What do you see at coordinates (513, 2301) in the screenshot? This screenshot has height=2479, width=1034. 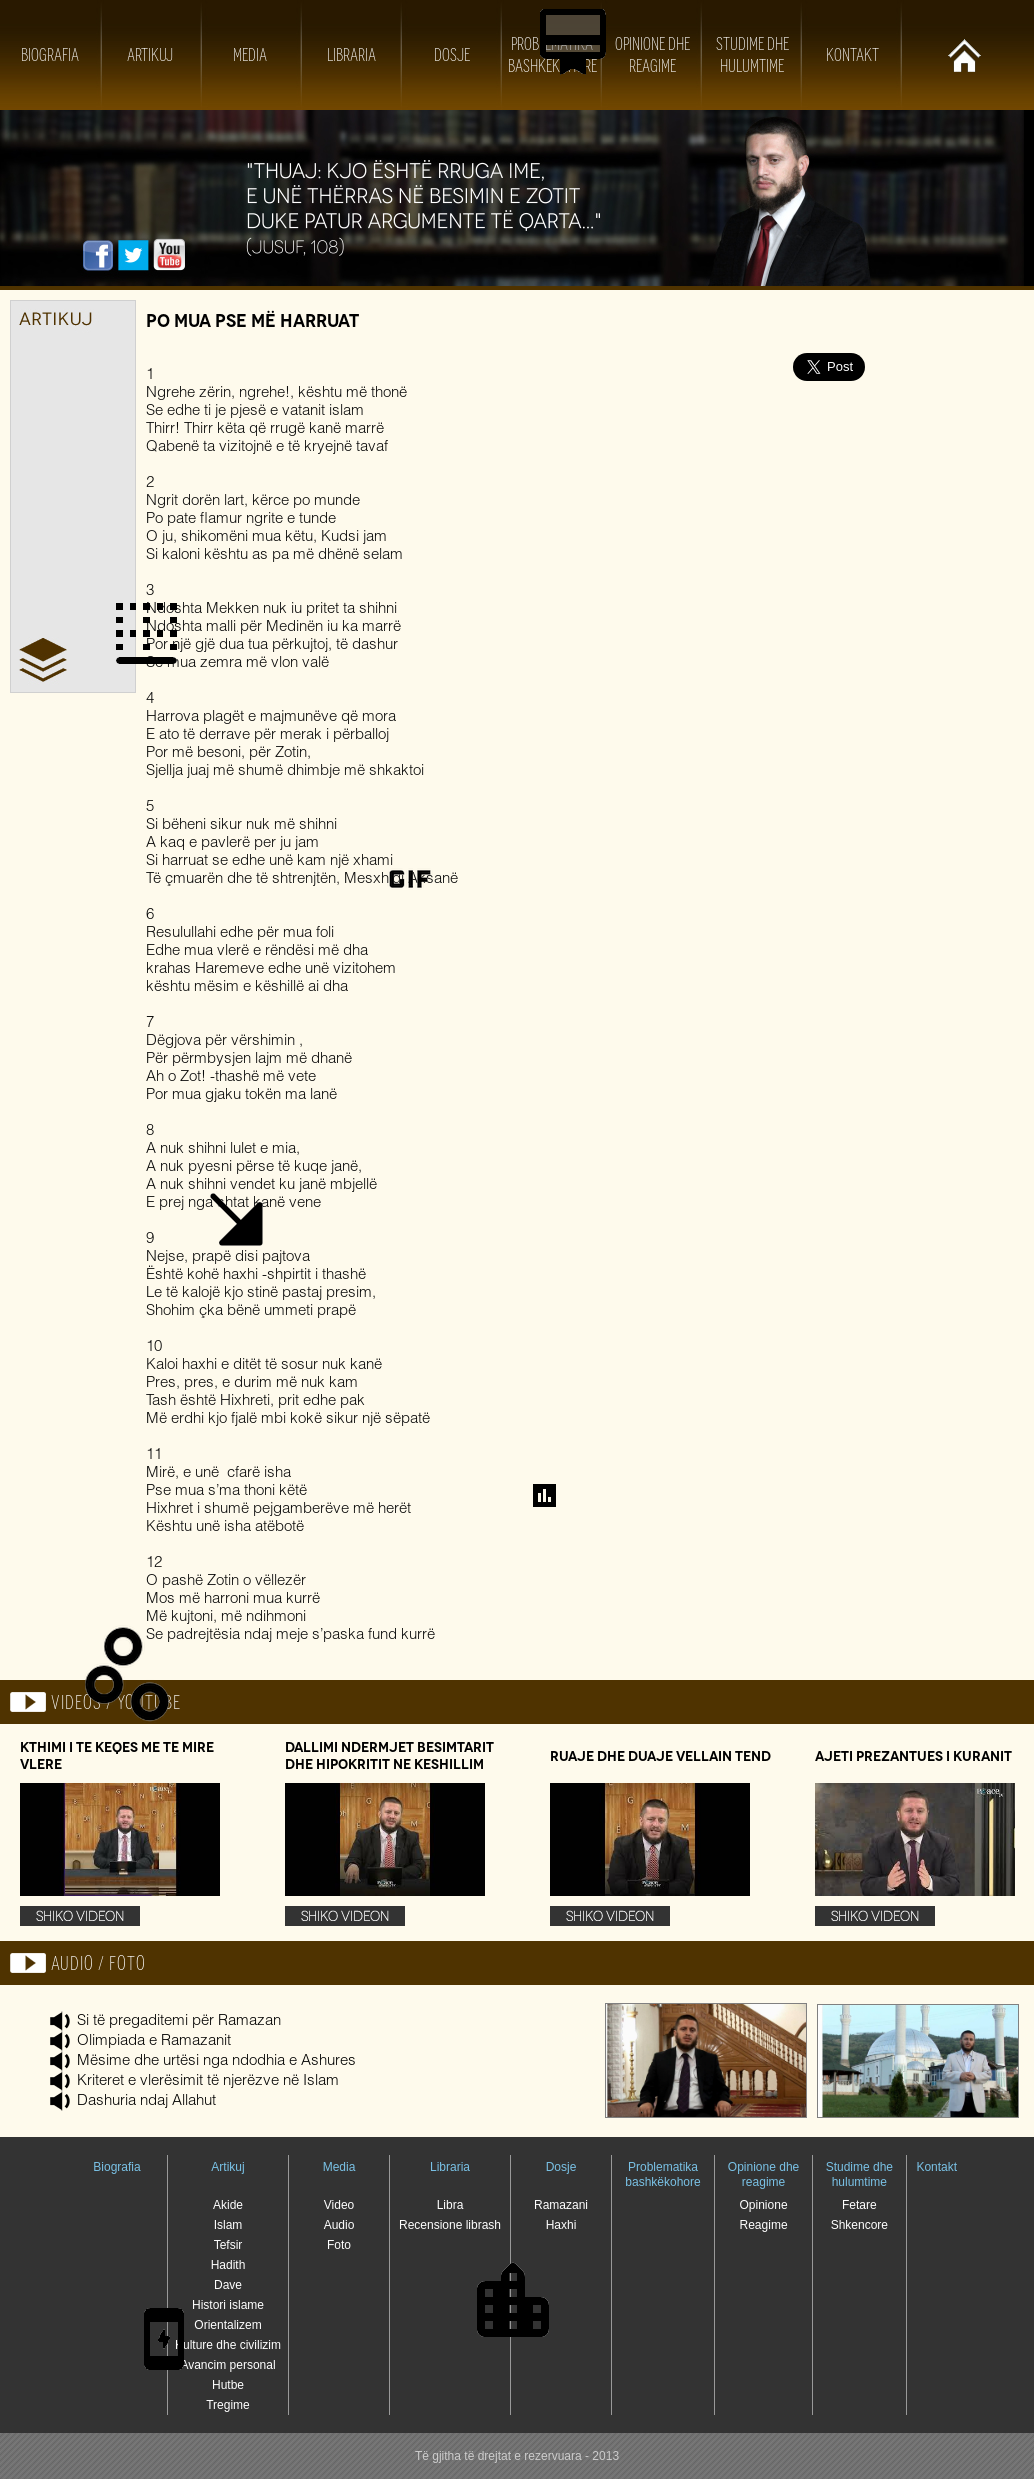 I see `view city or urban locations` at bounding box center [513, 2301].